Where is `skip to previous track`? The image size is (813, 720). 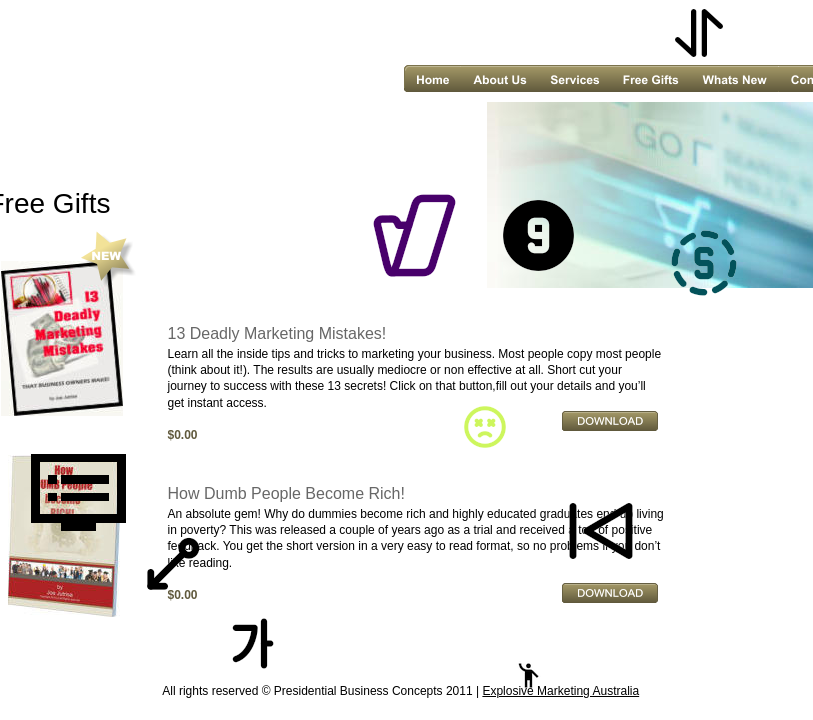
skip to previous track is located at coordinates (601, 531).